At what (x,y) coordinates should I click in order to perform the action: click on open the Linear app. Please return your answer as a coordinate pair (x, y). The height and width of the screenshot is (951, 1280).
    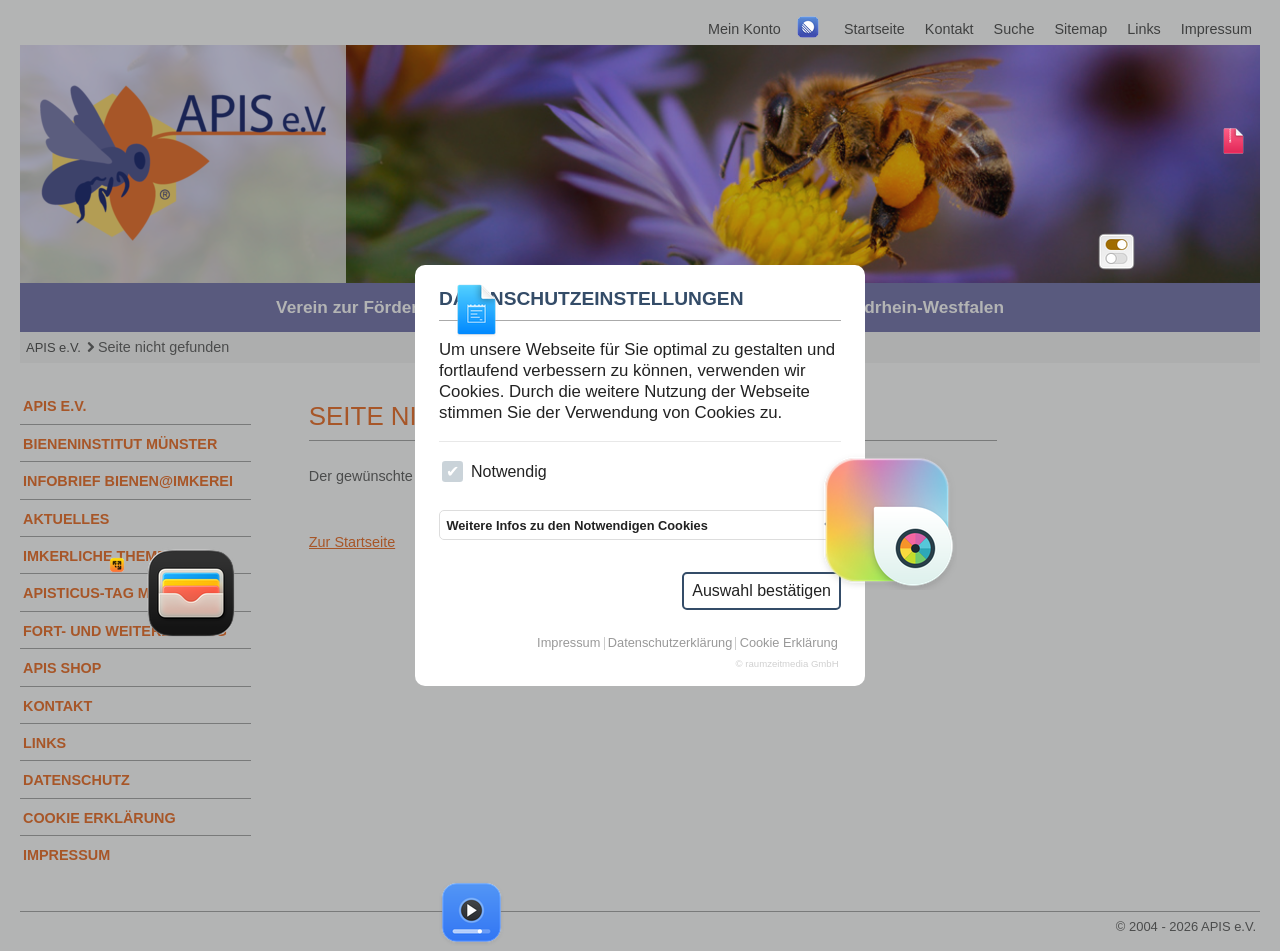
    Looking at the image, I should click on (808, 27).